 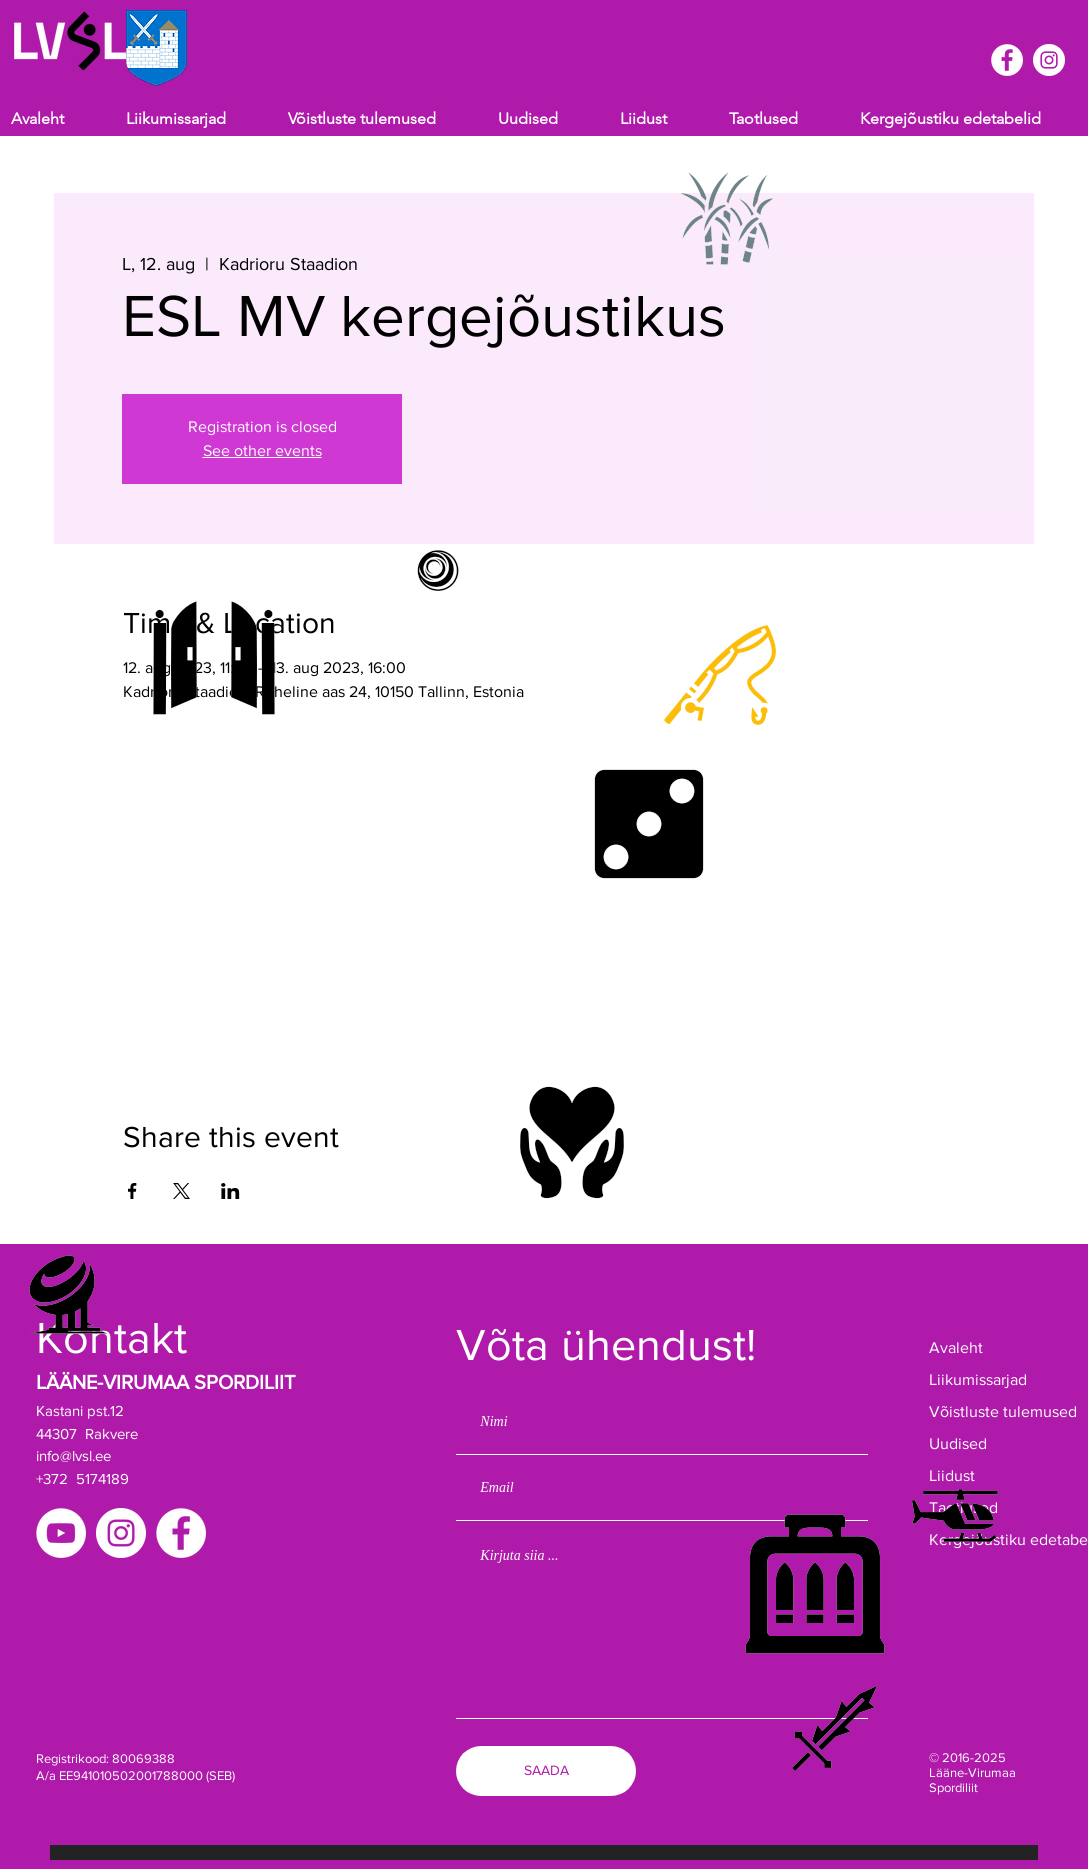 I want to click on add to favorites or wishlist, so click(x=572, y=1142).